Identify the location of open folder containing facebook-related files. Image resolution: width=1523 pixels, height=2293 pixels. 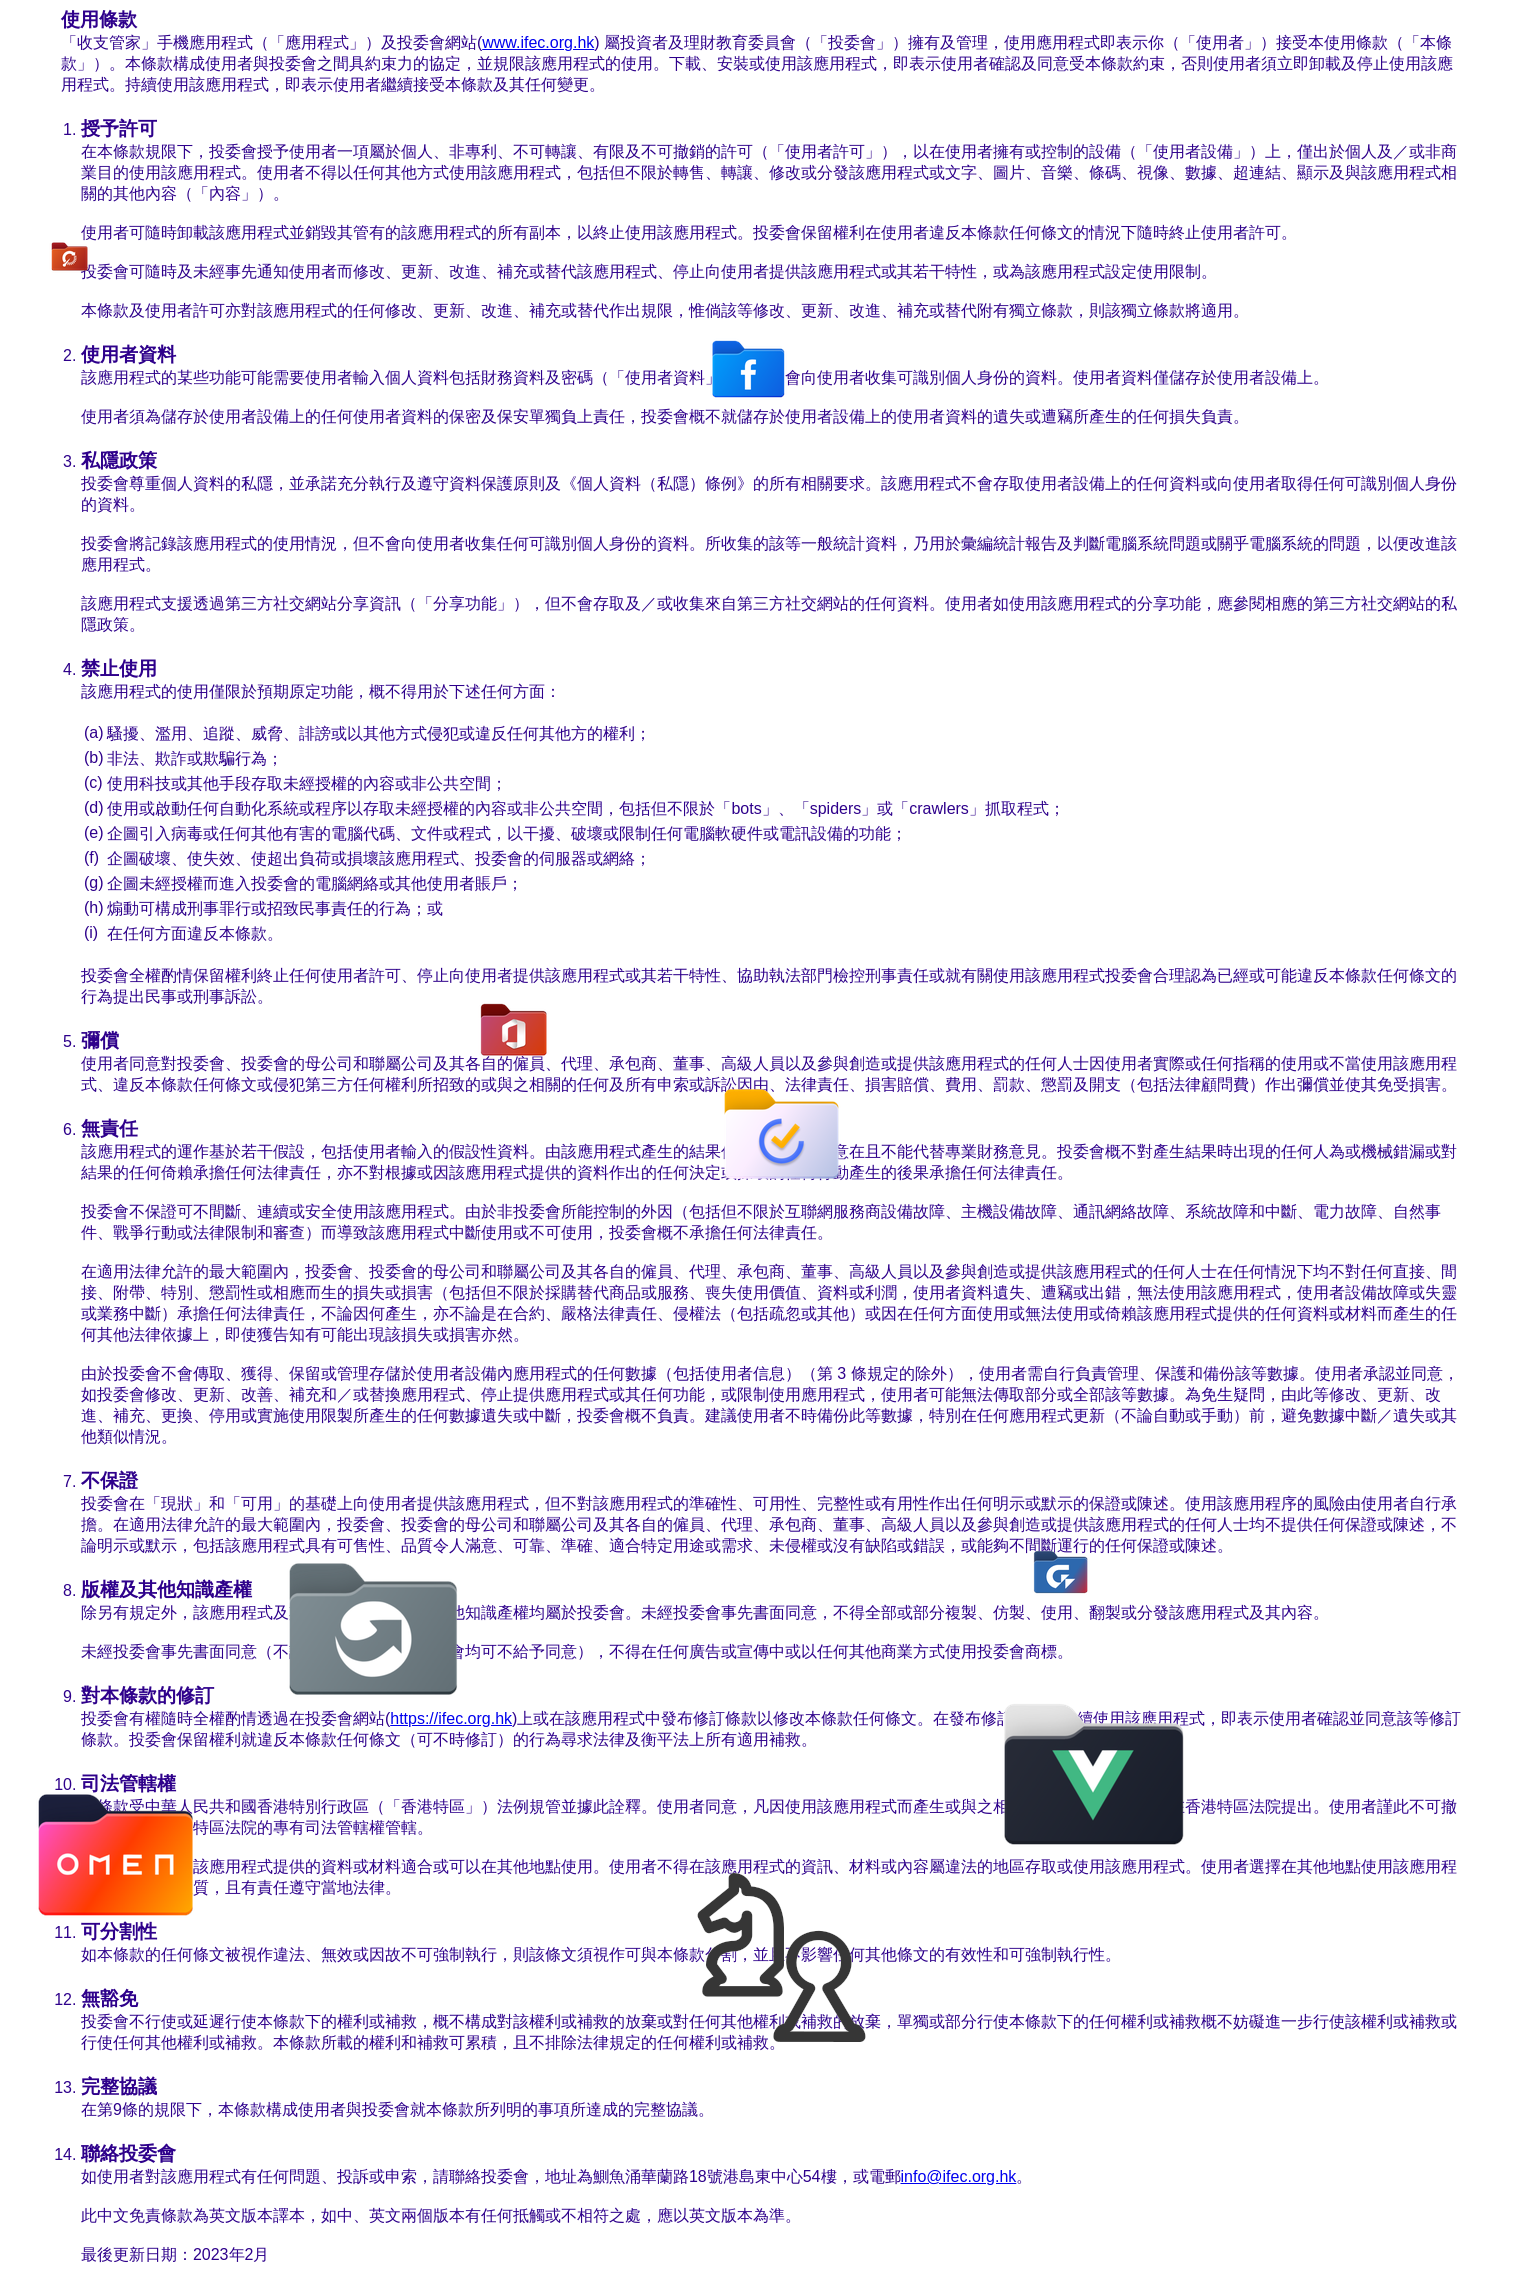
(748, 371).